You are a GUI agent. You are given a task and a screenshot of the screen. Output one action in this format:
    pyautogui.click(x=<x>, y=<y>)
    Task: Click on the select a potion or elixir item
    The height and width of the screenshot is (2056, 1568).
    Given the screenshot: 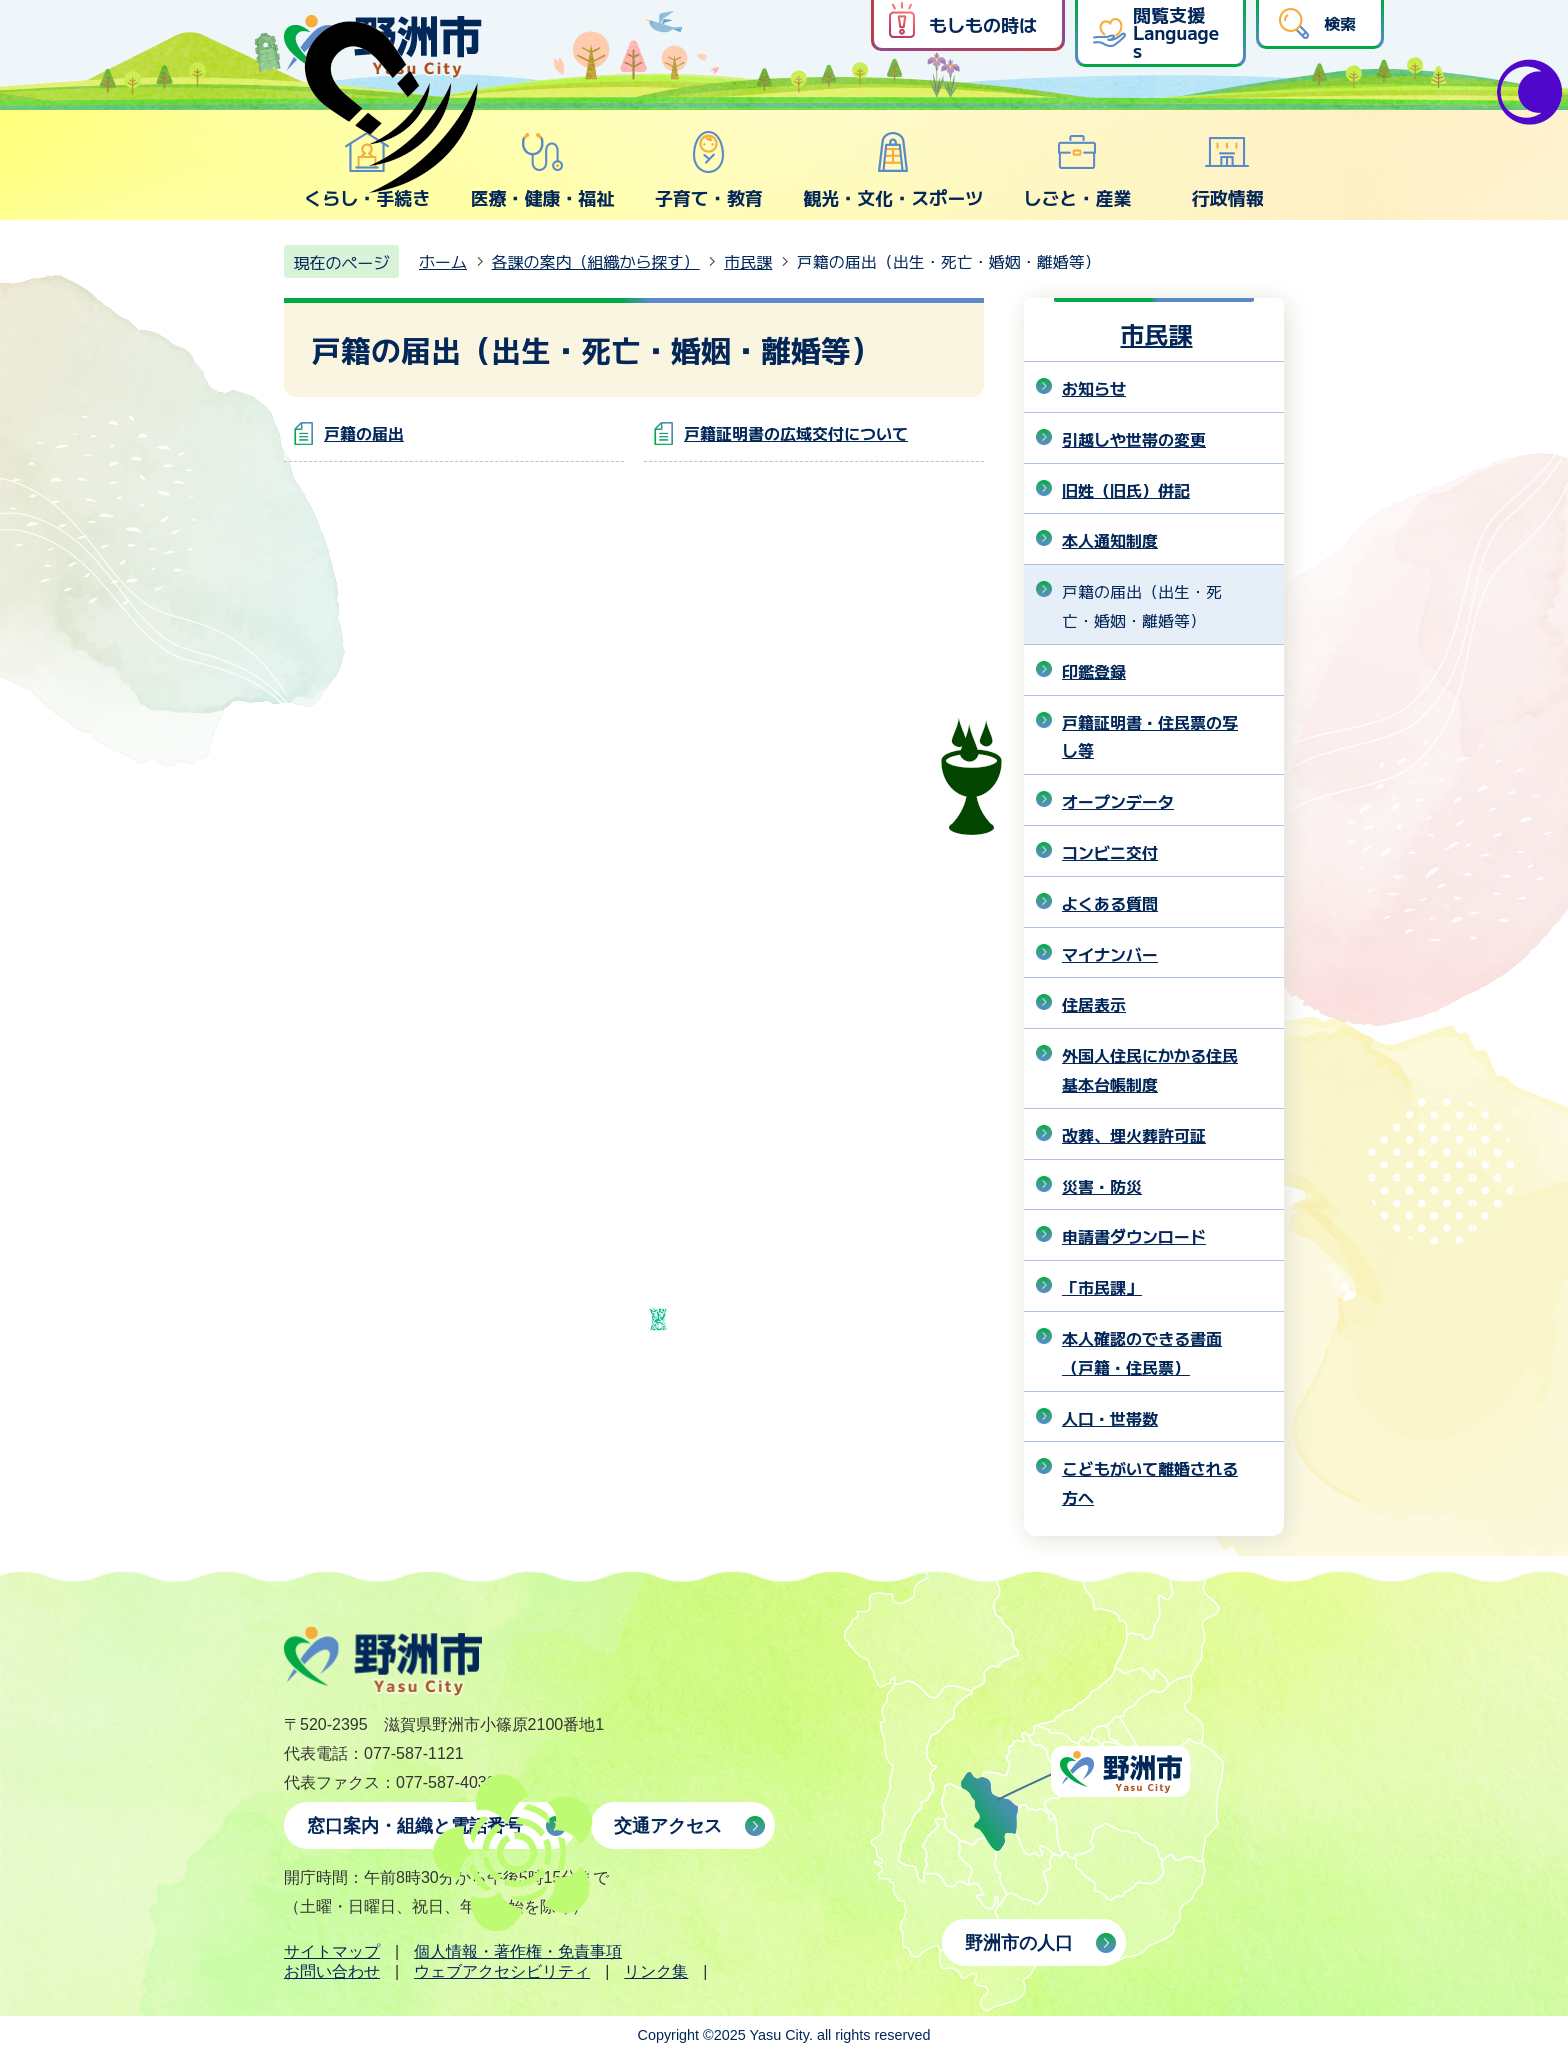 What is the action you would take?
    pyautogui.click(x=971, y=776)
    